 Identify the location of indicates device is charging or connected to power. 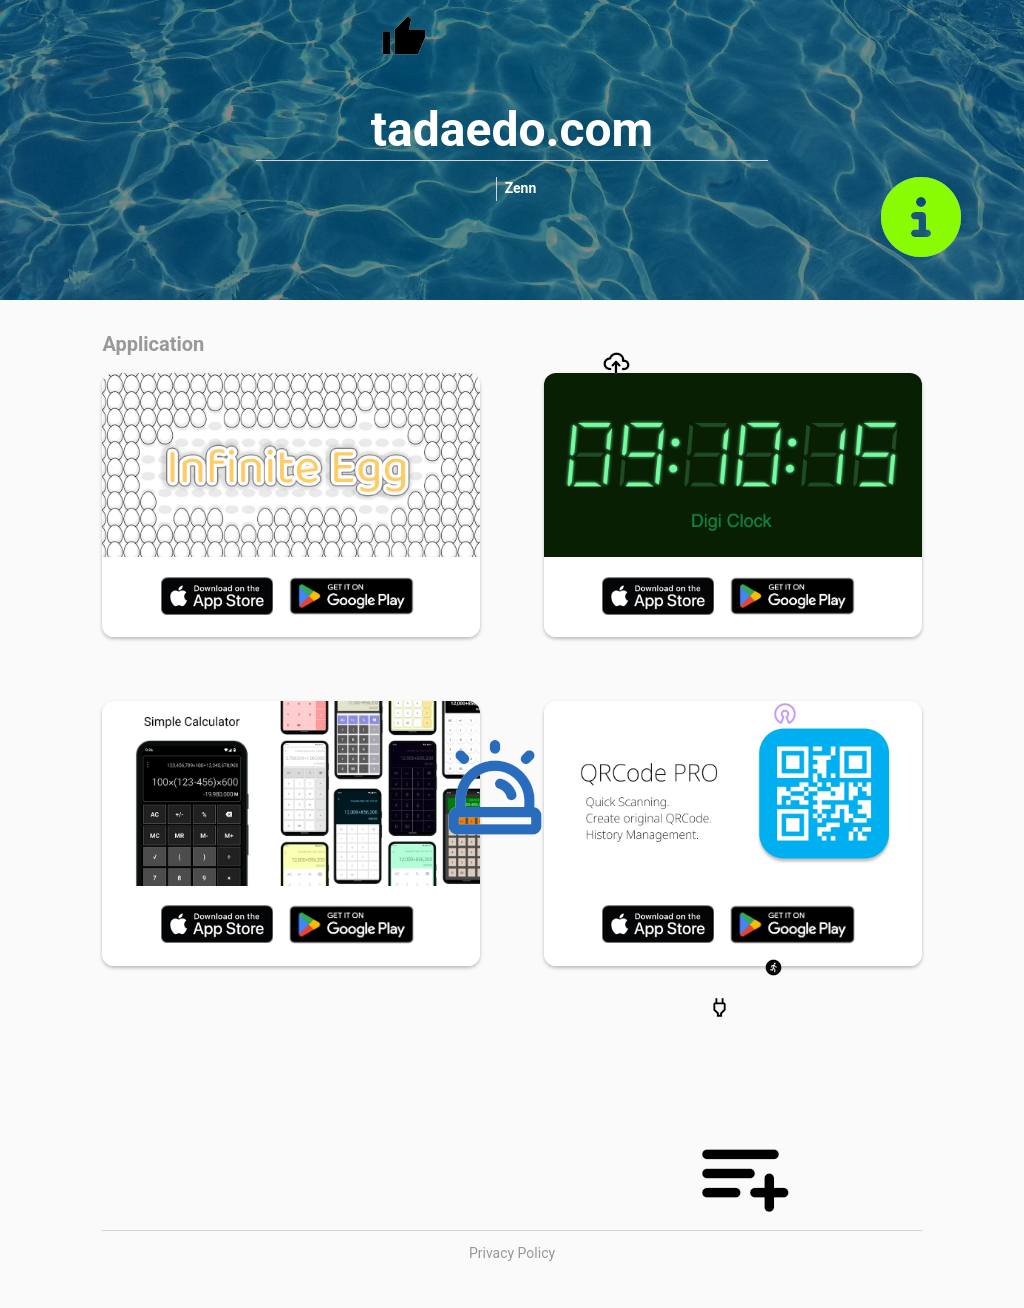
(719, 1007).